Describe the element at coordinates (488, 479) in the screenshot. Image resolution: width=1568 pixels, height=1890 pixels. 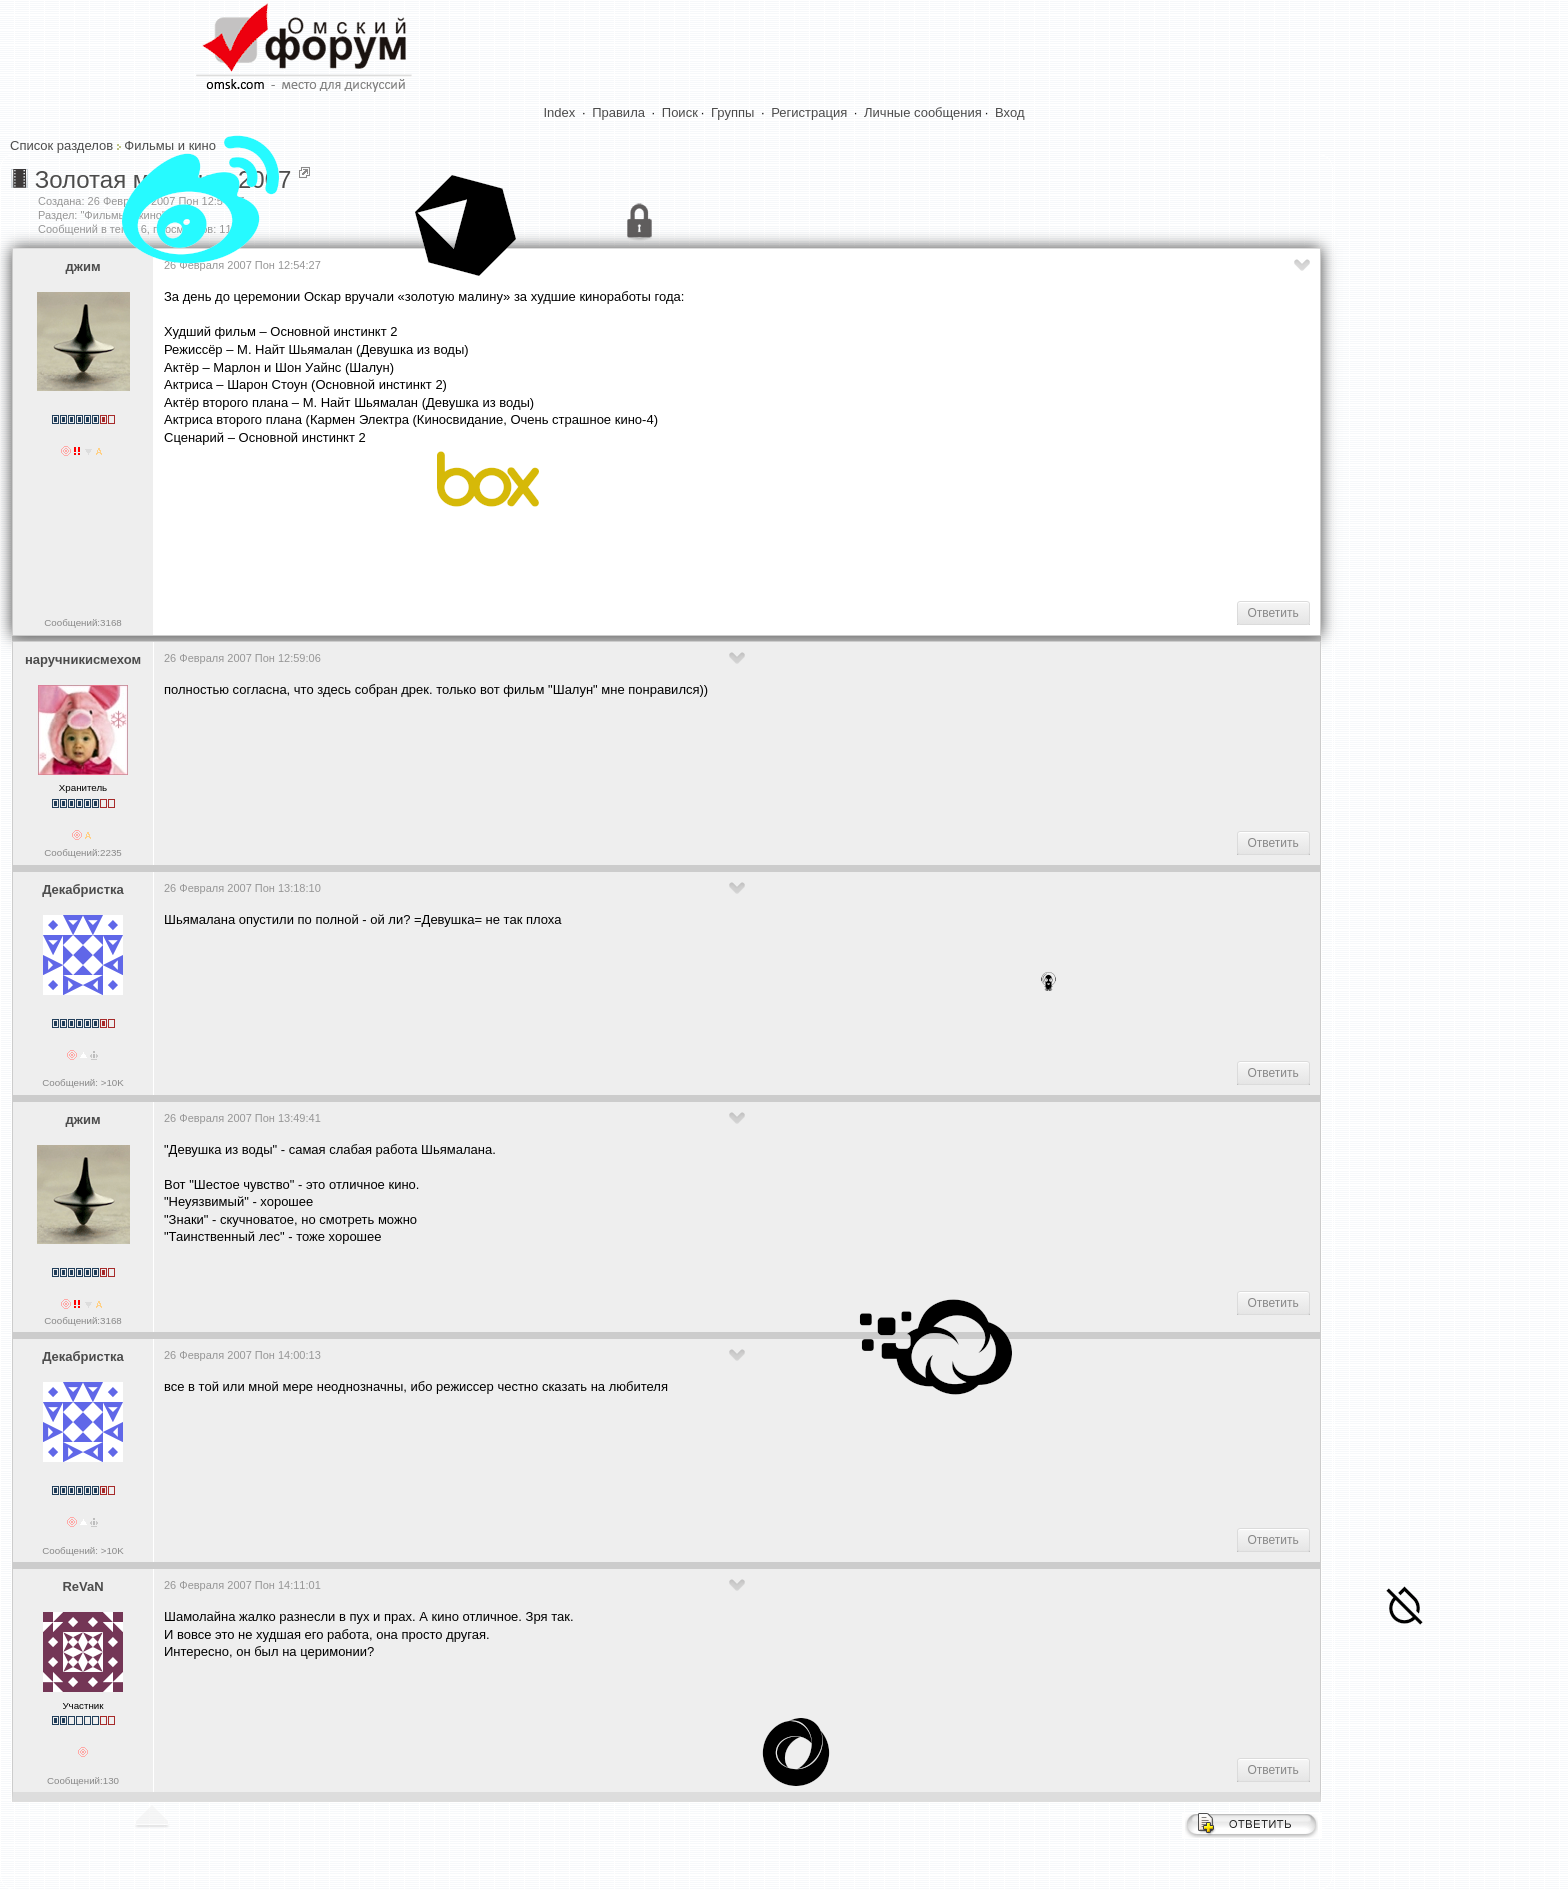
I see `open Box cloud storage app` at that location.